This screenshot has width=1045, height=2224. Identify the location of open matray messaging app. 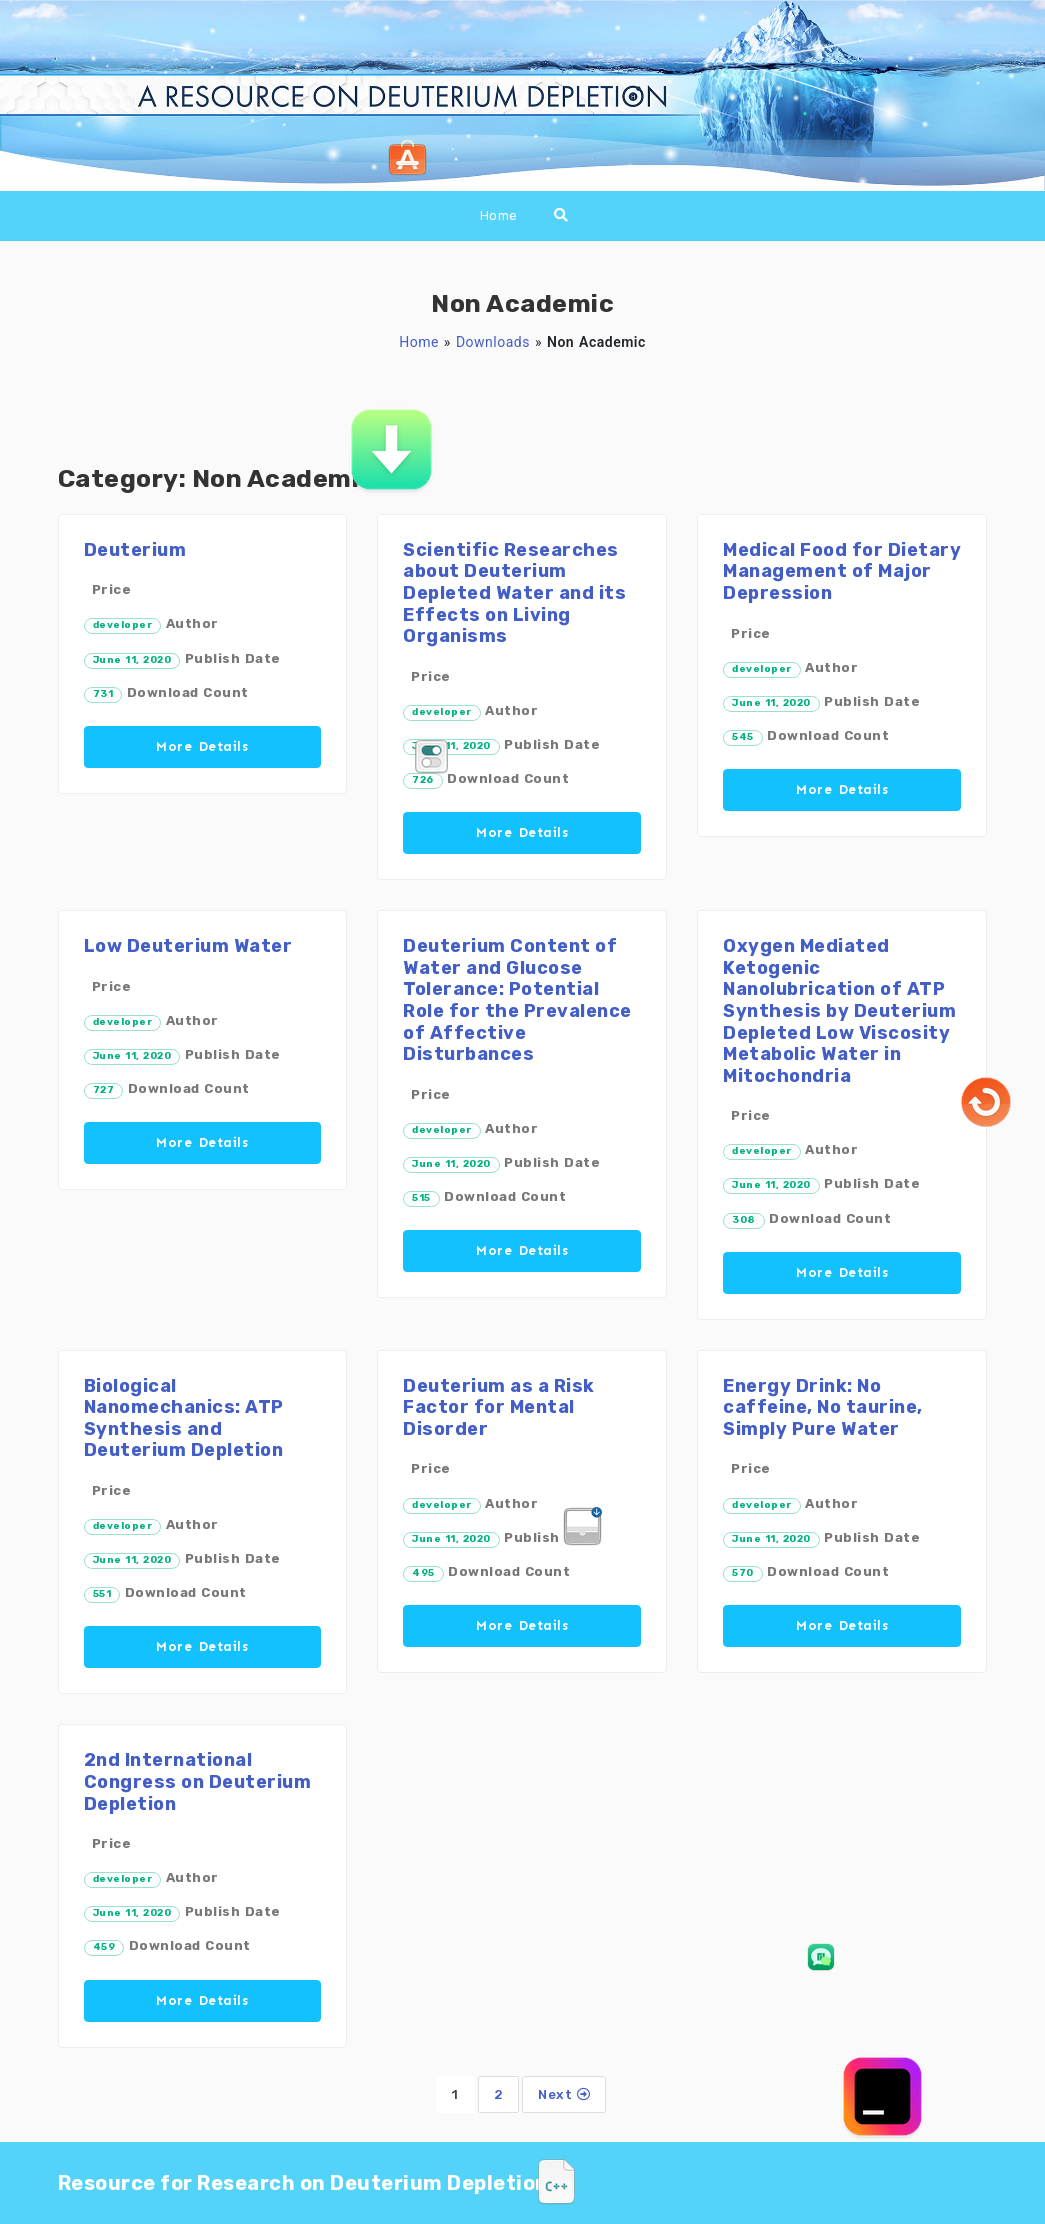
(821, 1957).